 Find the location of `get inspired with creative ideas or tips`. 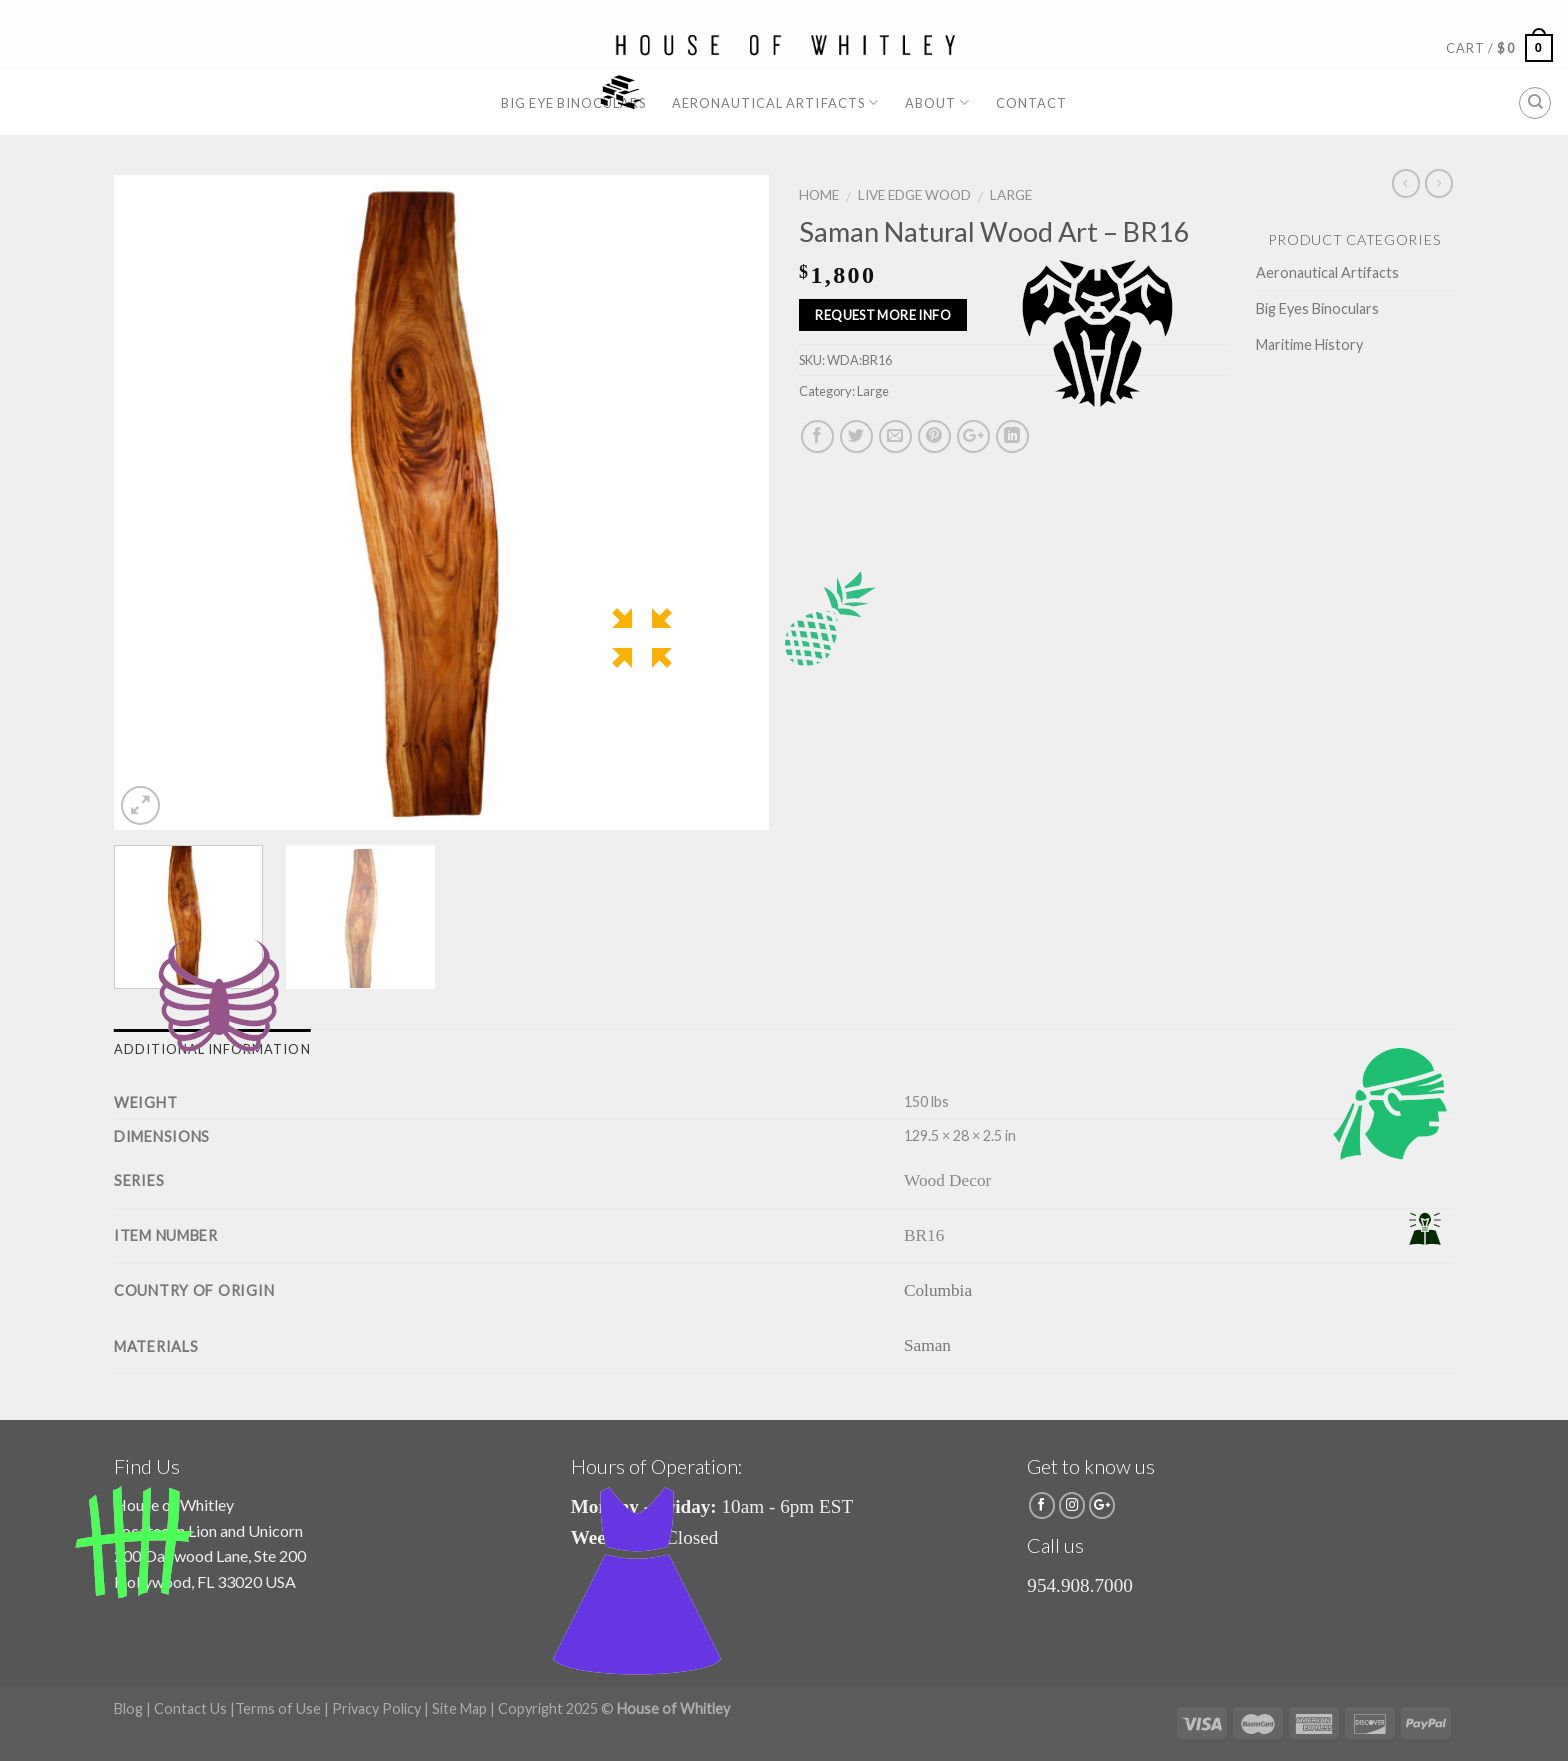

get inspired with creative ideas or tips is located at coordinates (1425, 1229).